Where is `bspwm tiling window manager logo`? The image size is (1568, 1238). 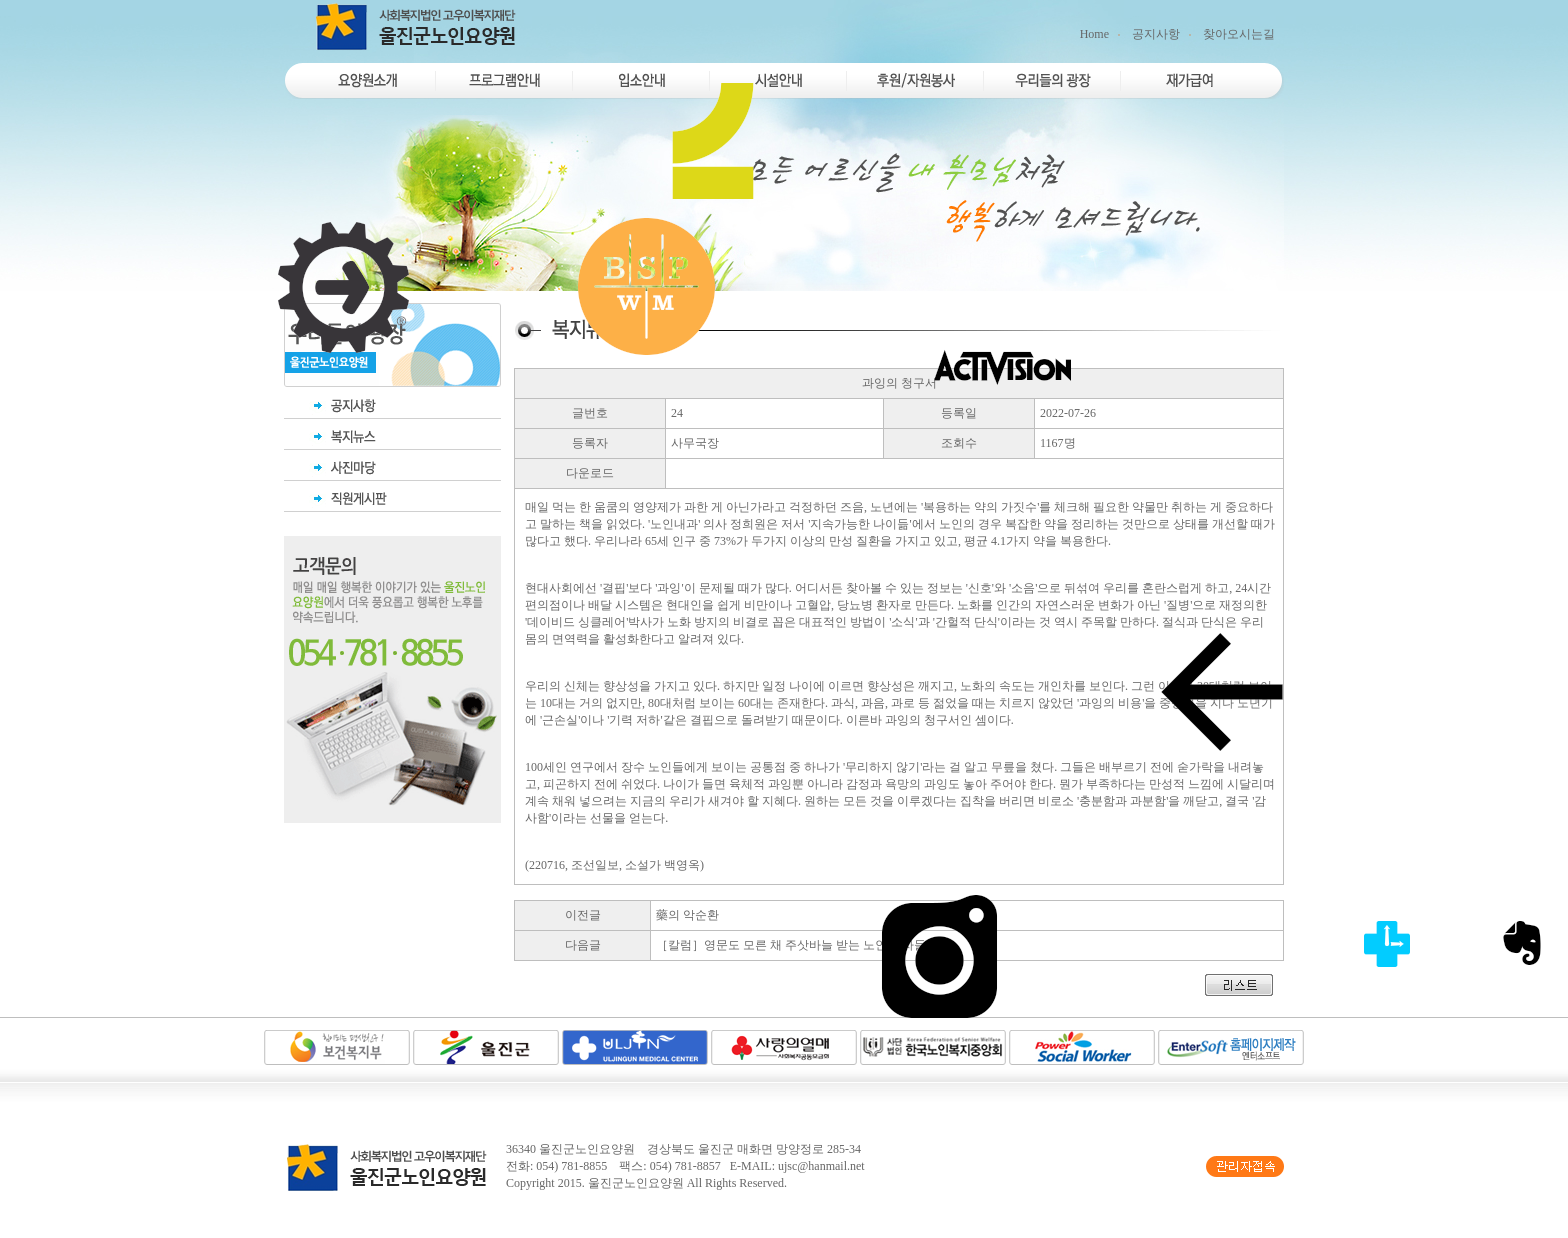 bspwm tiling window manager logo is located at coordinates (646, 286).